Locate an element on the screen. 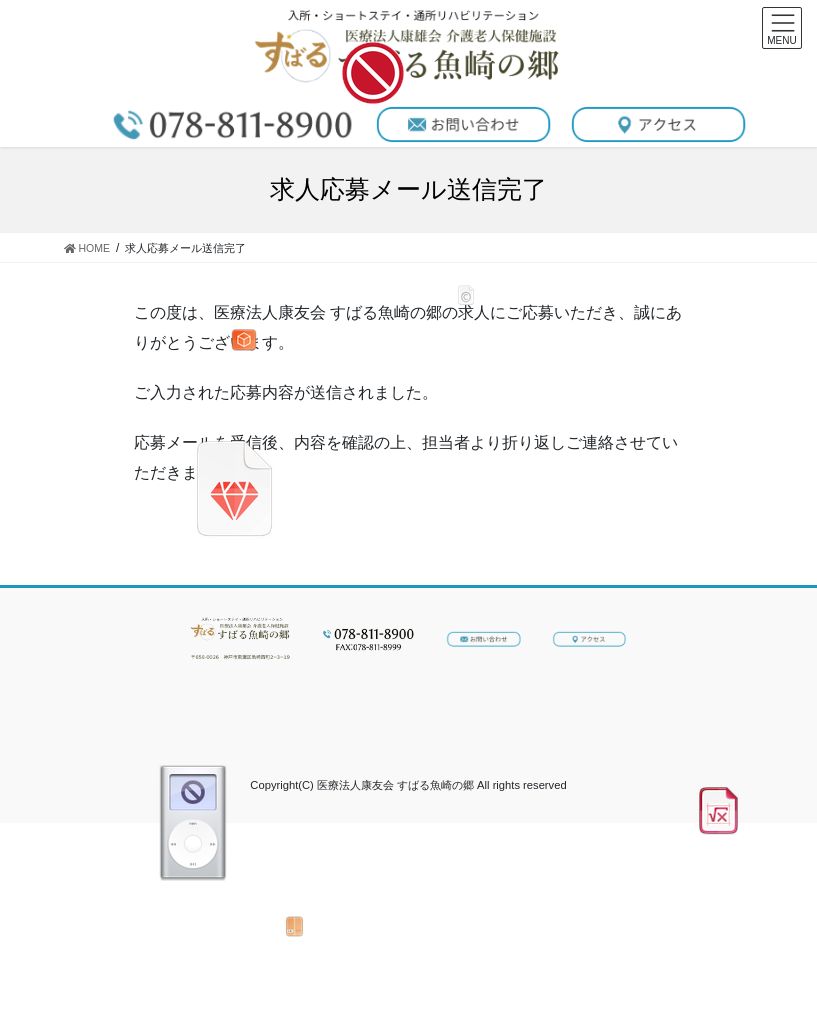 The height and width of the screenshot is (1026, 817). ruby programming language source file is located at coordinates (234, 488).